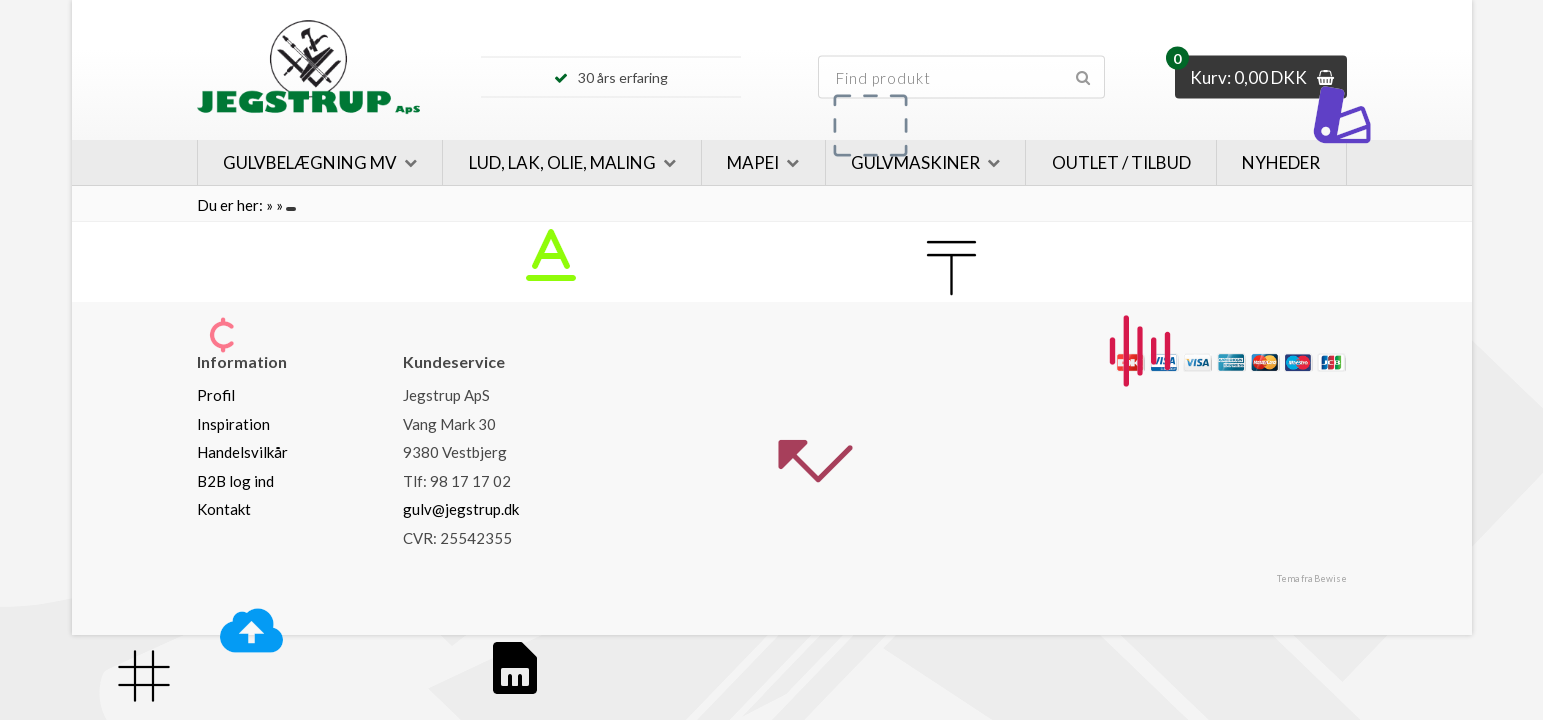 This screenshot has width=1543, height=720. Describe the element at coordinates (222, 335) in the screenshot. I see `indicates a price or cost in cents` at that location.